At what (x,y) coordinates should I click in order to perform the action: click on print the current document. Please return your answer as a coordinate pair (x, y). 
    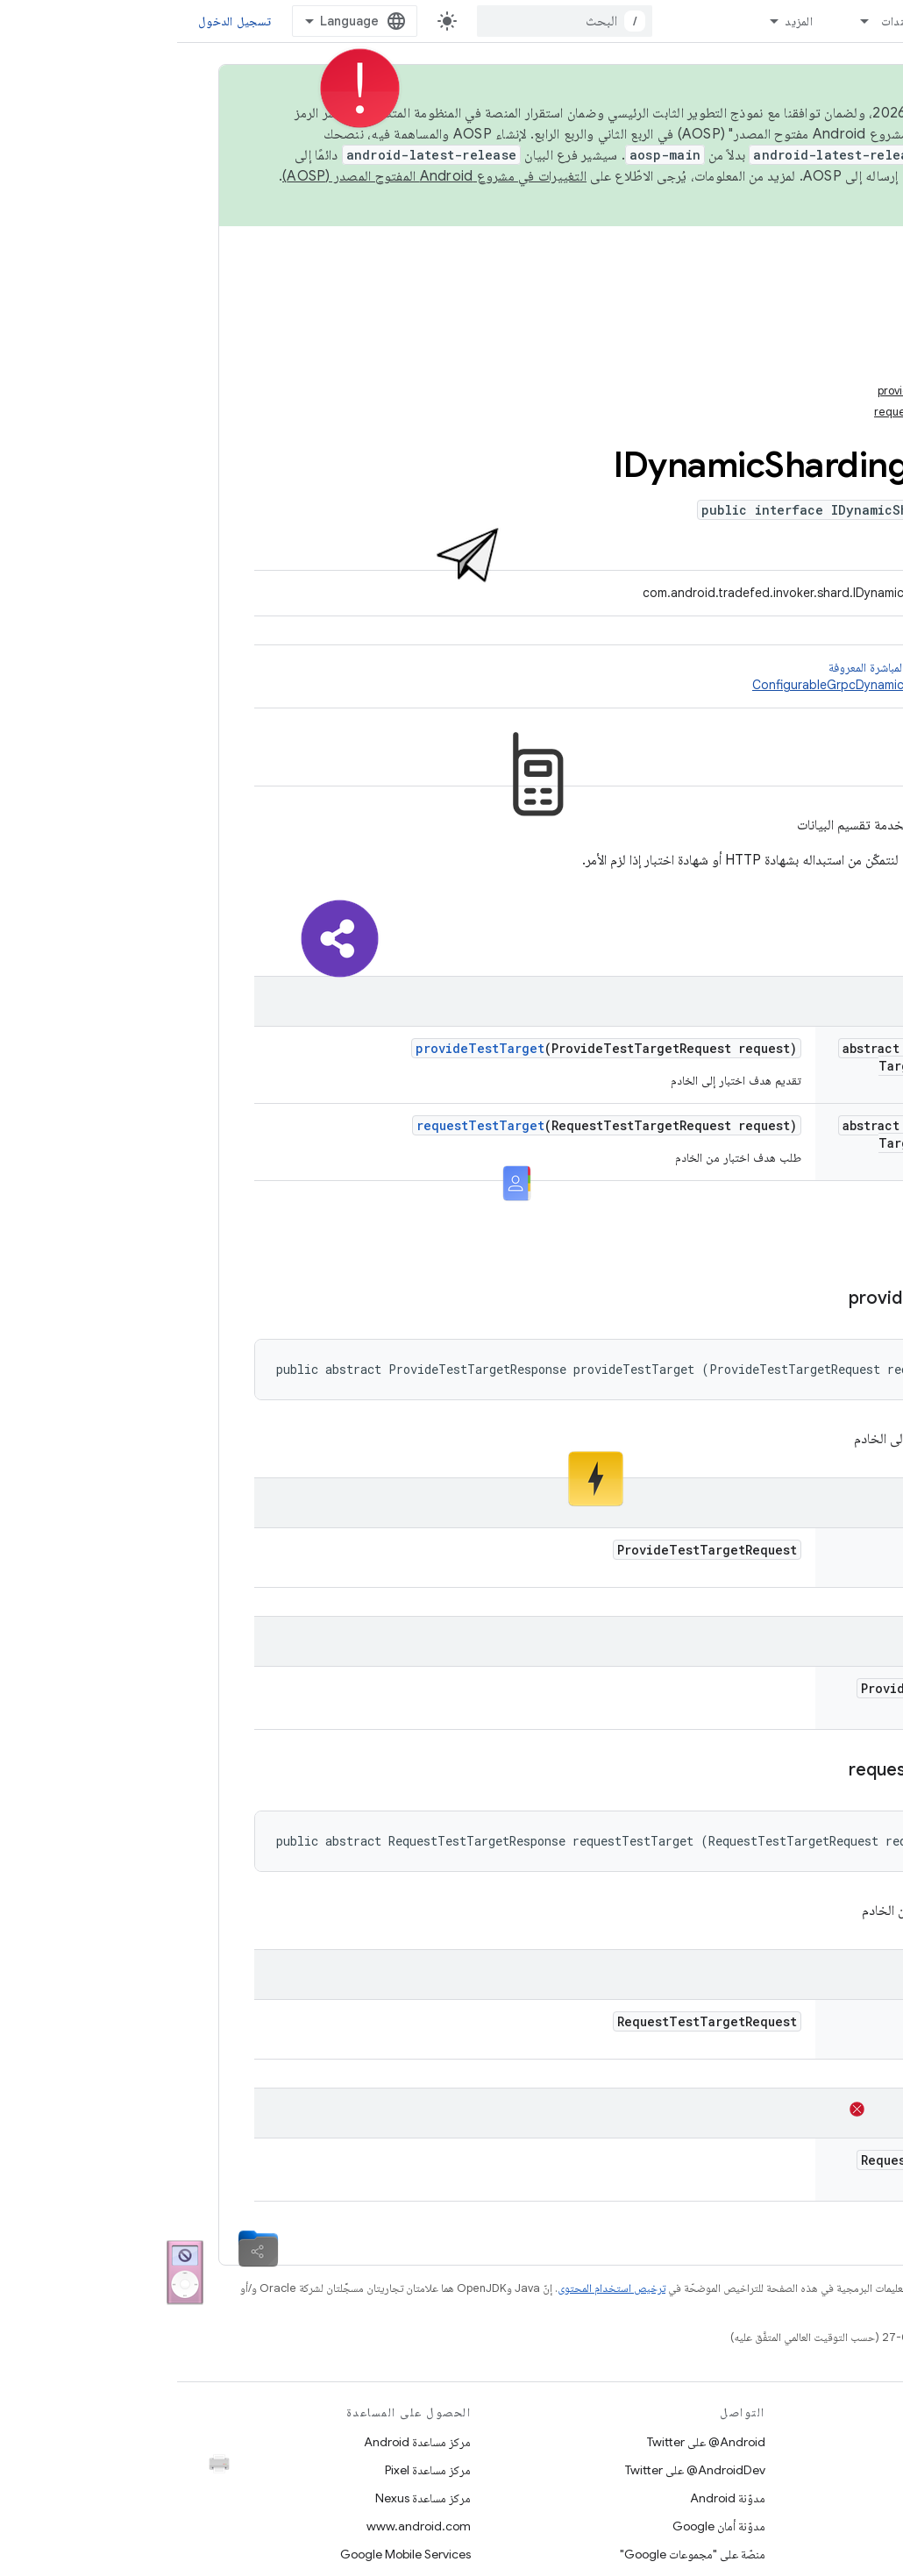
    Looking at the image, I should click on (219, 2464).